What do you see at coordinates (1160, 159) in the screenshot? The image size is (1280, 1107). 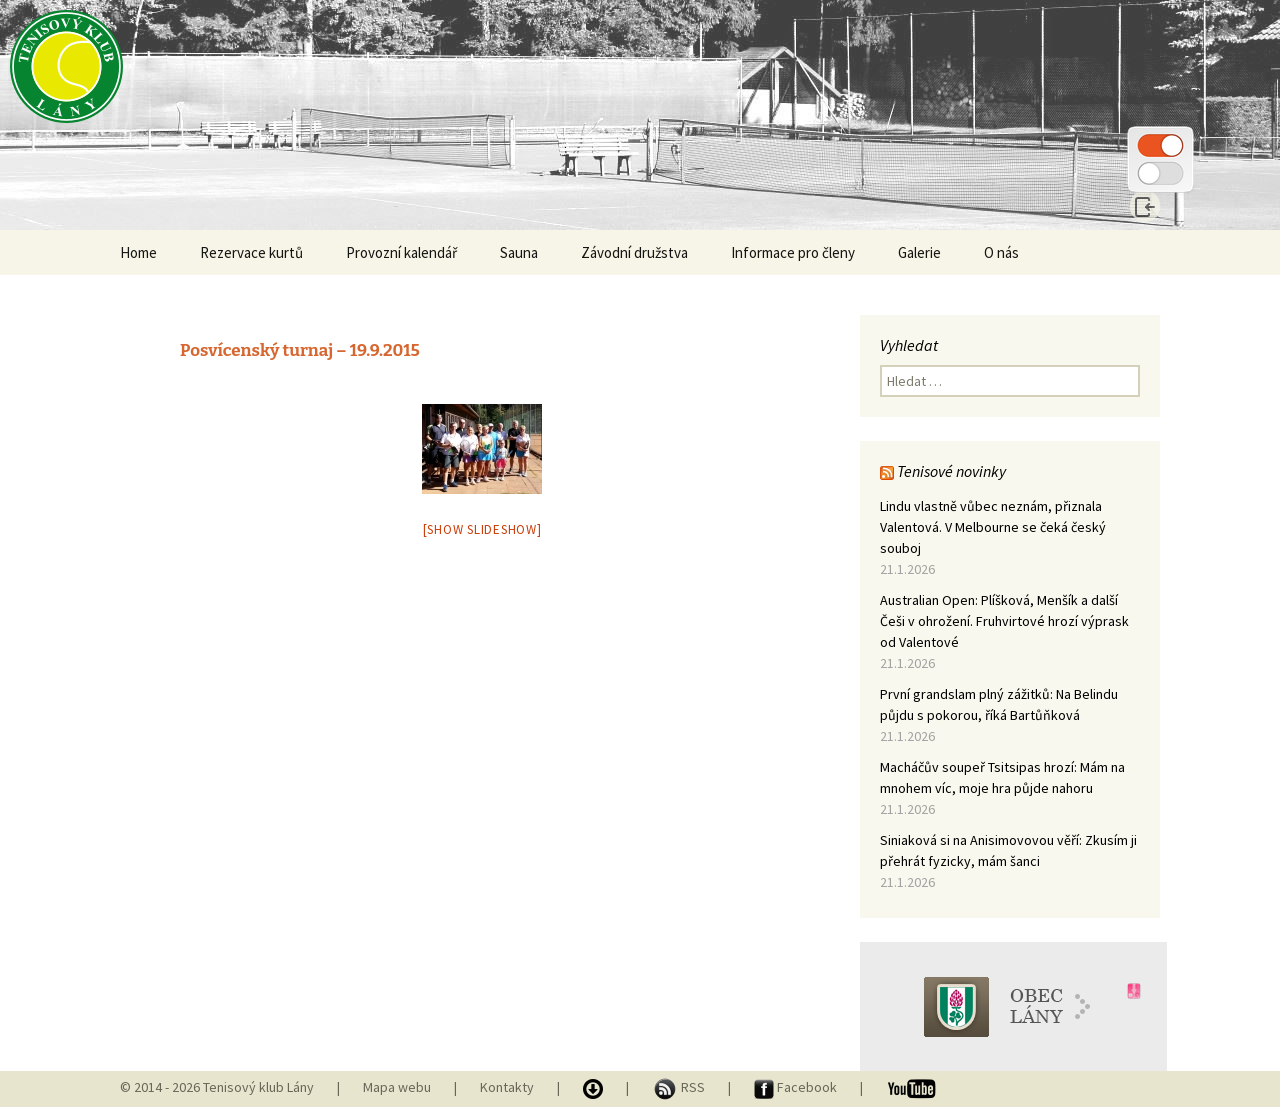 I see `open gnome tweaks to customize desktop settings` at bounding box center [1160, 159].